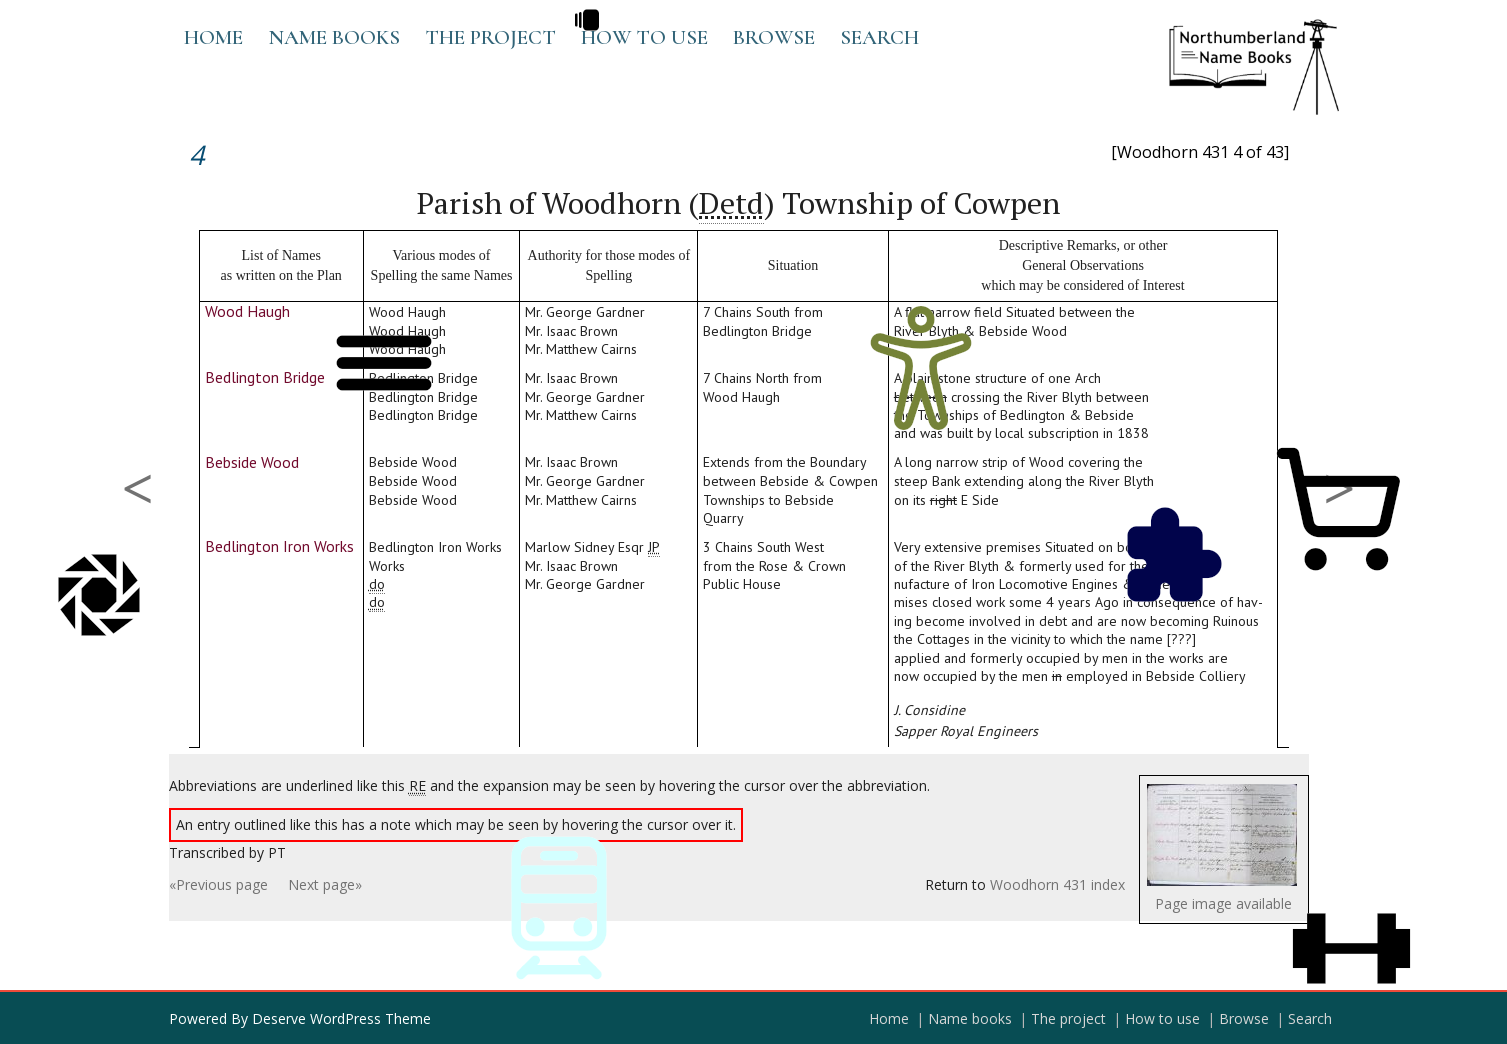 The height and width of the screenshot is (1044, 1507). What do you see at coordinates (1351, 948) in the screenshot?
I see `access workout or fitness features` at bounding box center [1351, 948].